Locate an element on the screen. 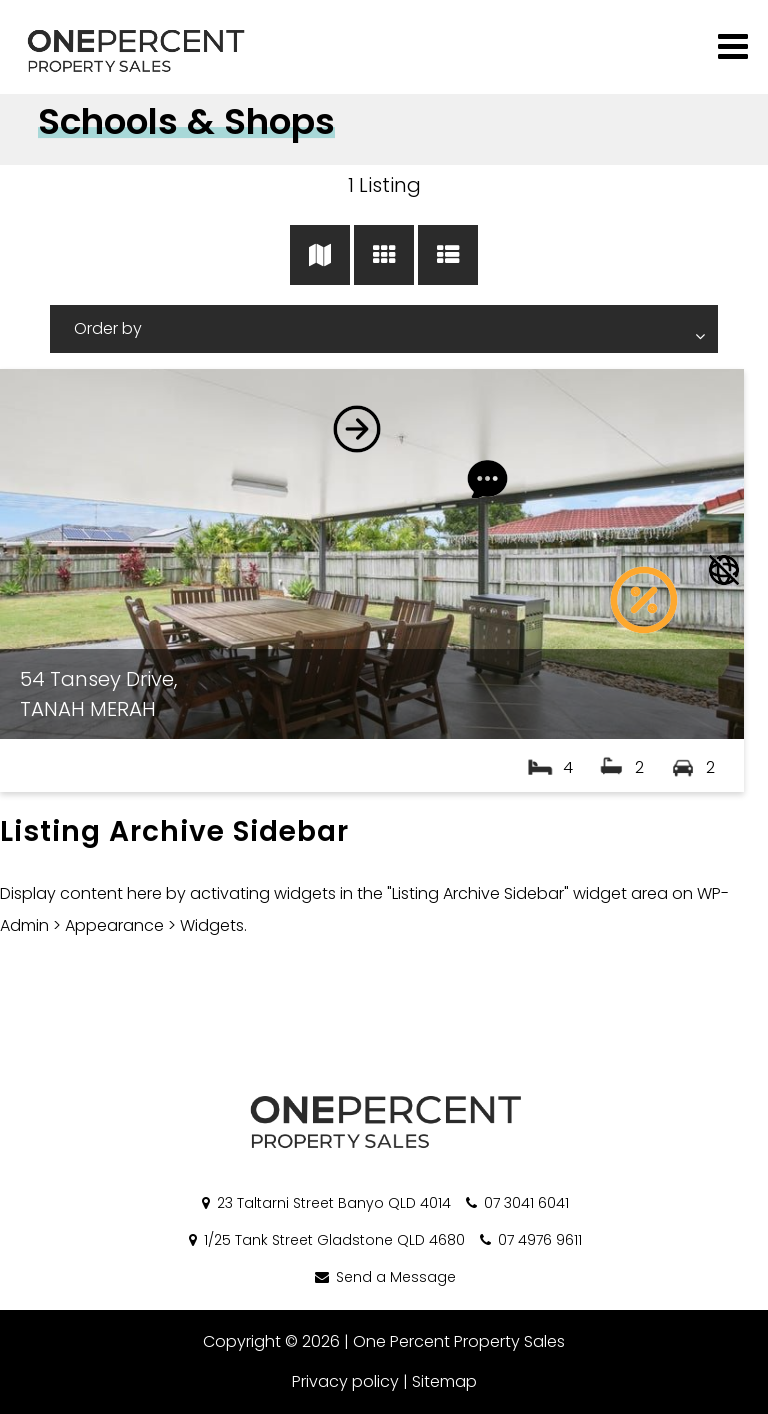 This screenshot has width=768, height=1414. proceed to the next step is located at coordinates (357, 429).